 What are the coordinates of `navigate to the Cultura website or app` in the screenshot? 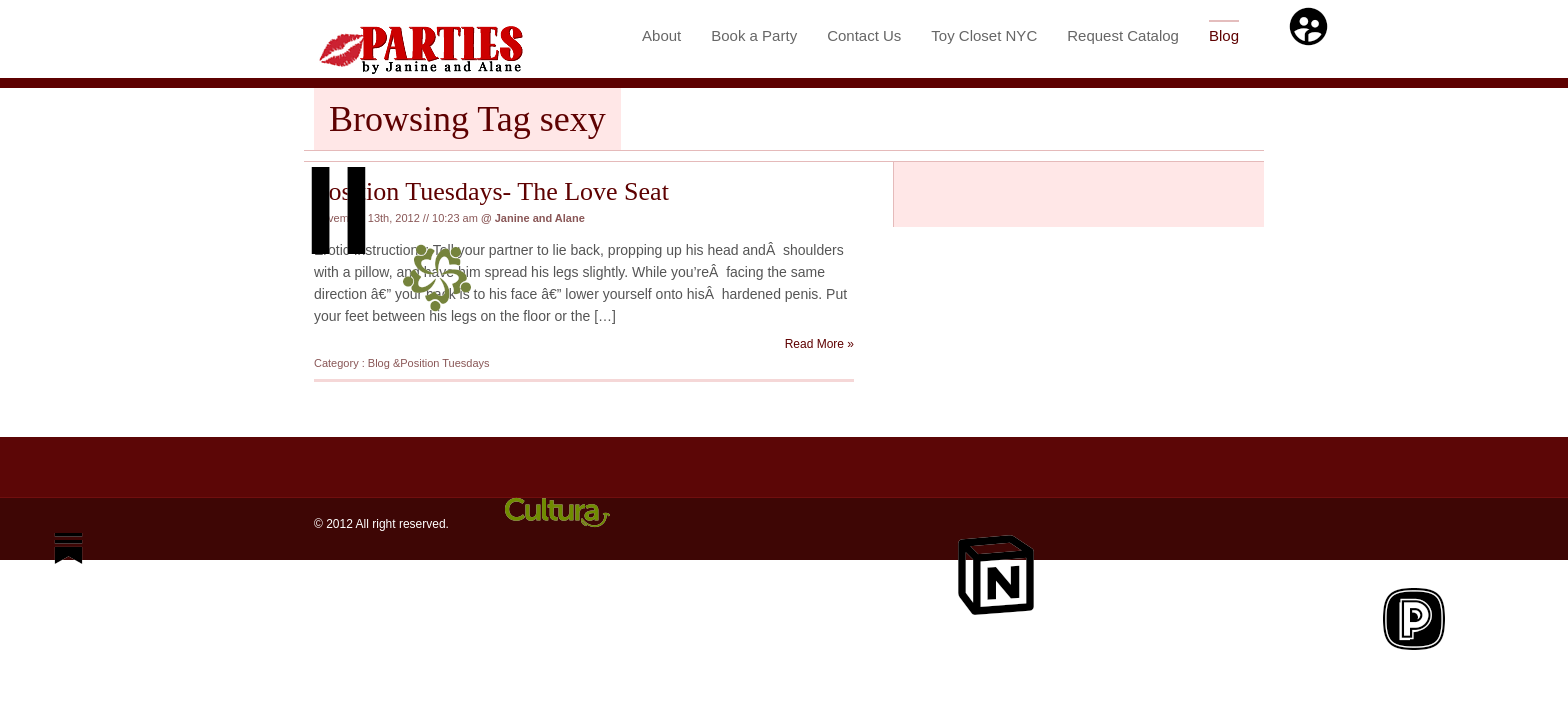 It's located at (557, 512).